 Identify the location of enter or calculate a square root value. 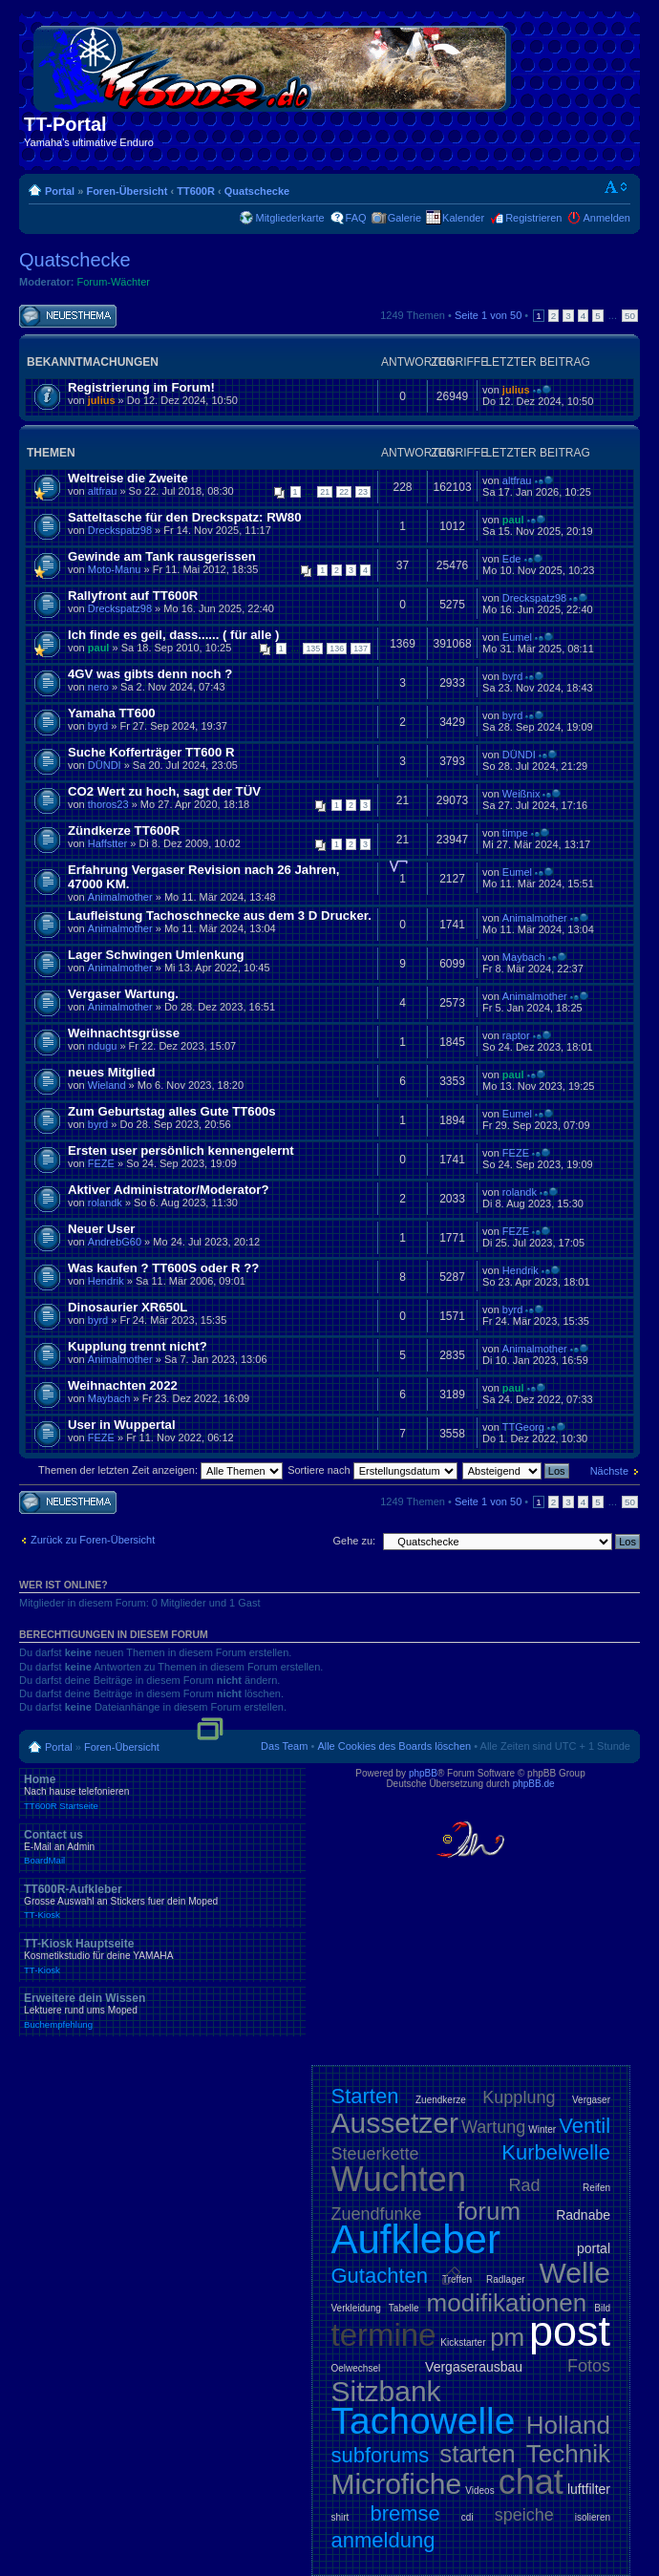
(397, 864).